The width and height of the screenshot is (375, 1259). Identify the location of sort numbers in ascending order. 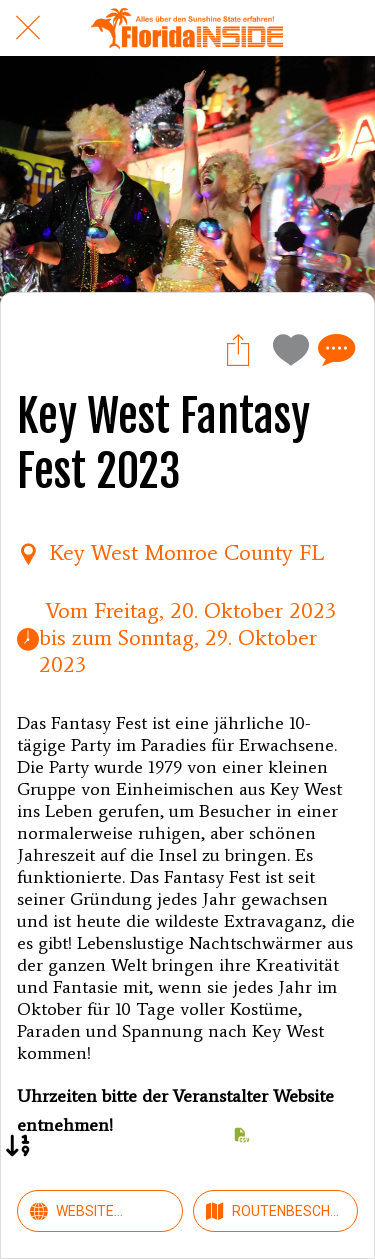
(18, 1145).